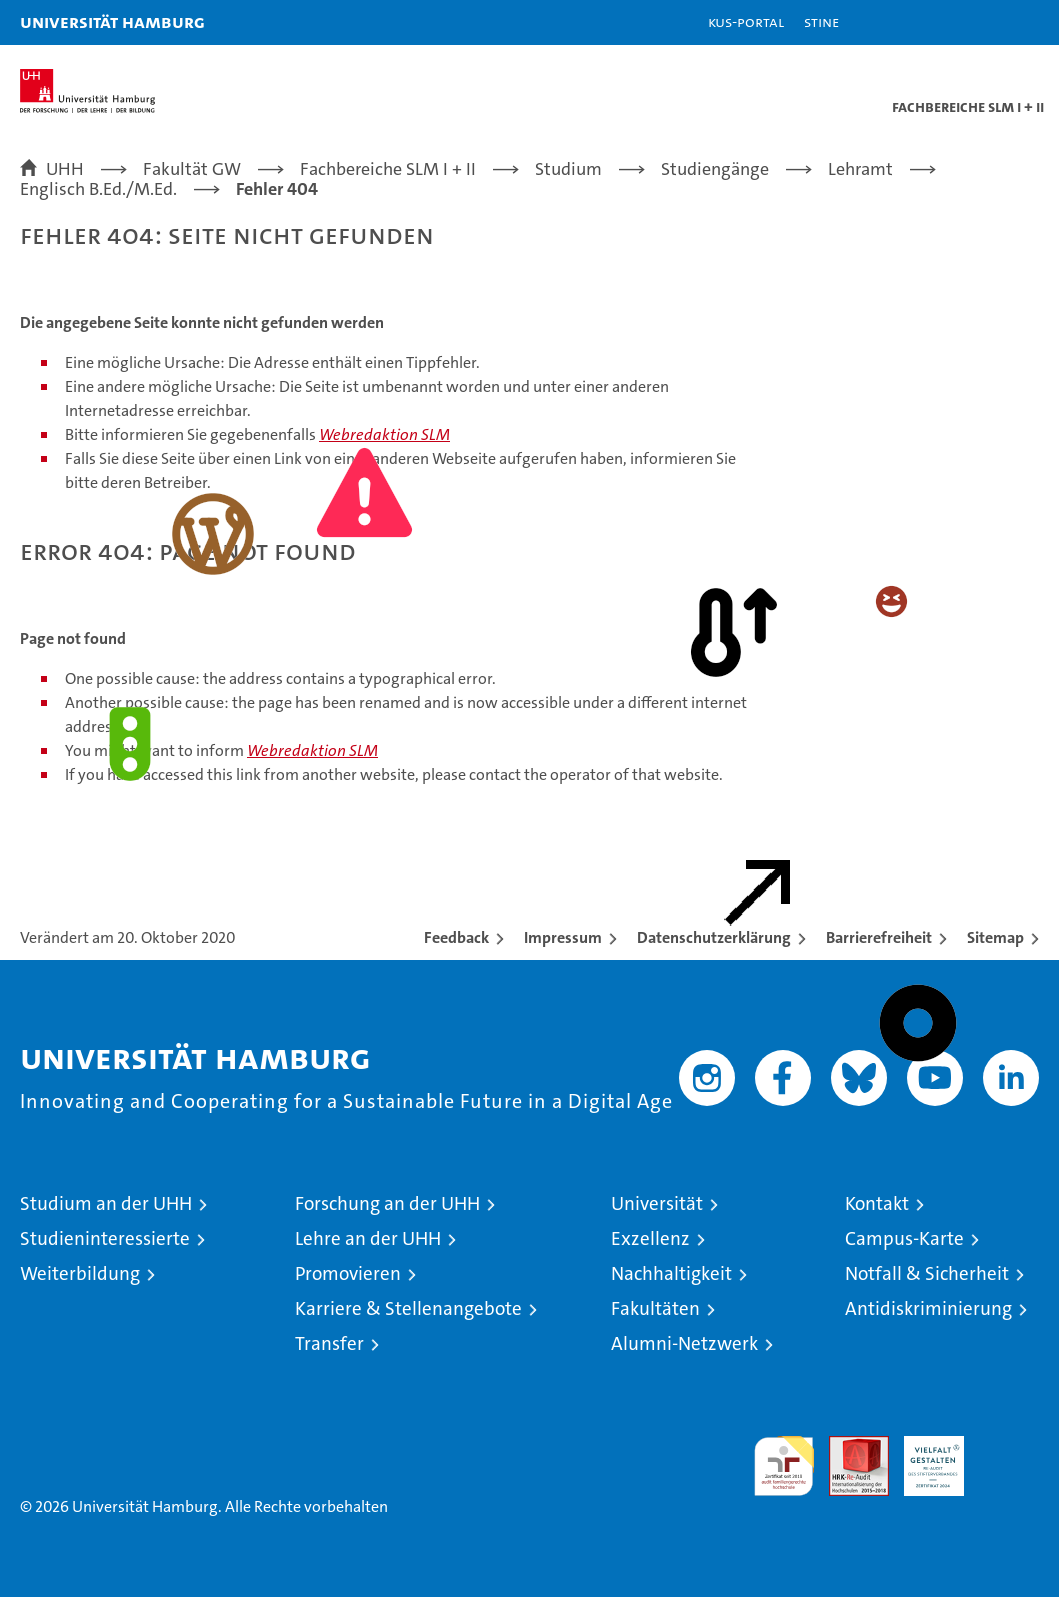 The image size is (1059, 1597). I want to click on indicates rising temperature, so click(732, 632).